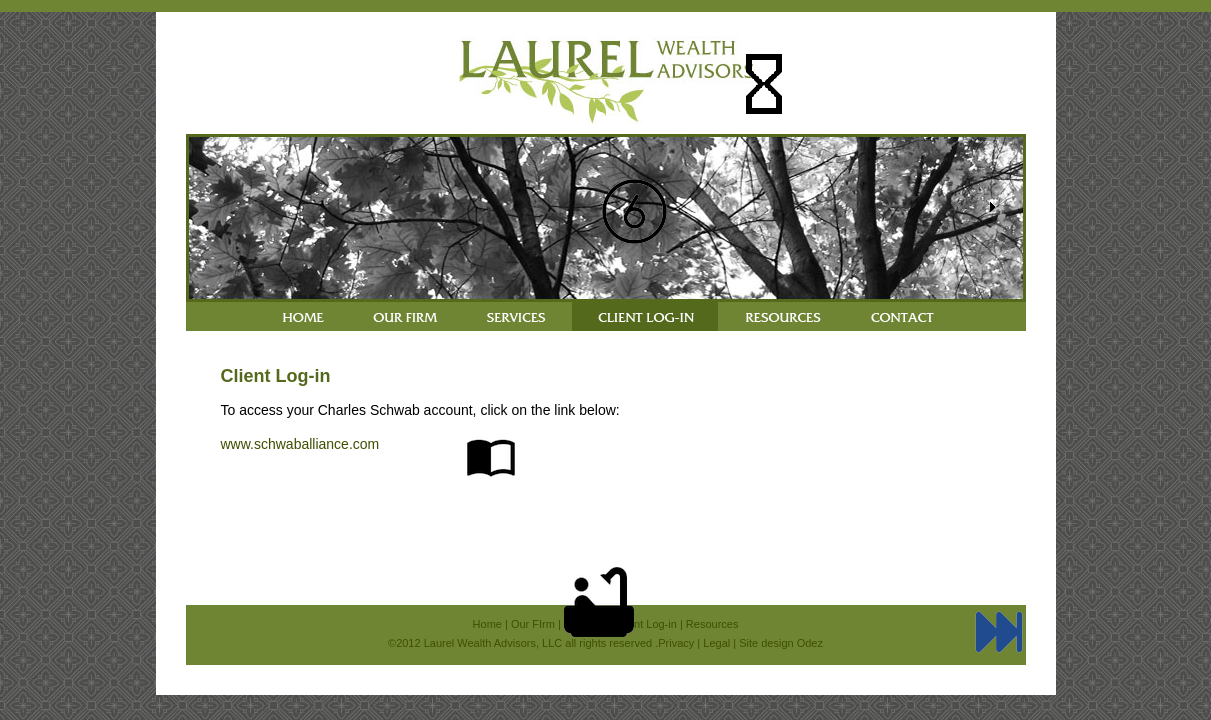 The image size is (1211, 720). What do you see at coordinates (992, 207) in the screenshot?
I see `navigate to the next item or screen` at bounding box center [992, 207].